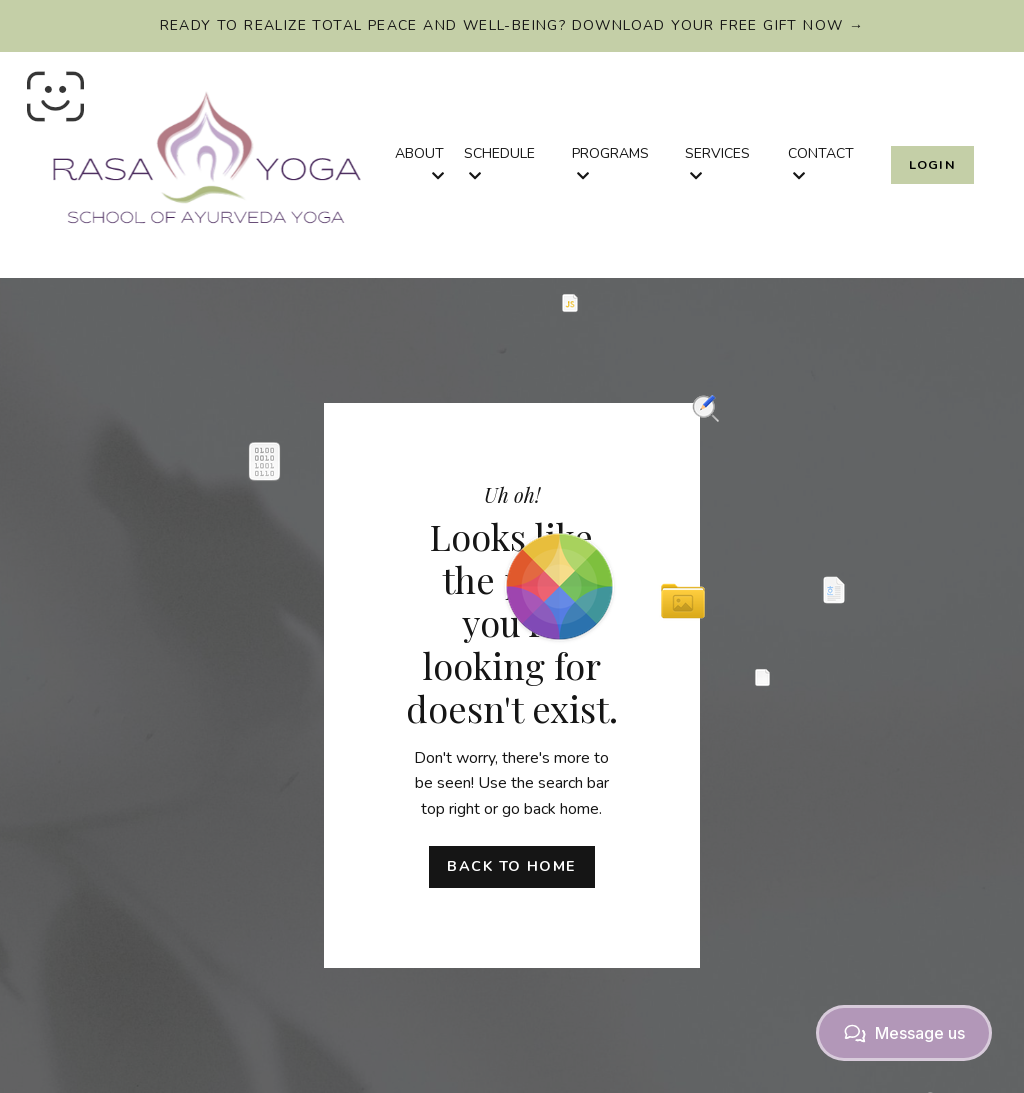 The image size is (1024, 1093). I want to click on indicates an empty or blank file, so click(762, 677).